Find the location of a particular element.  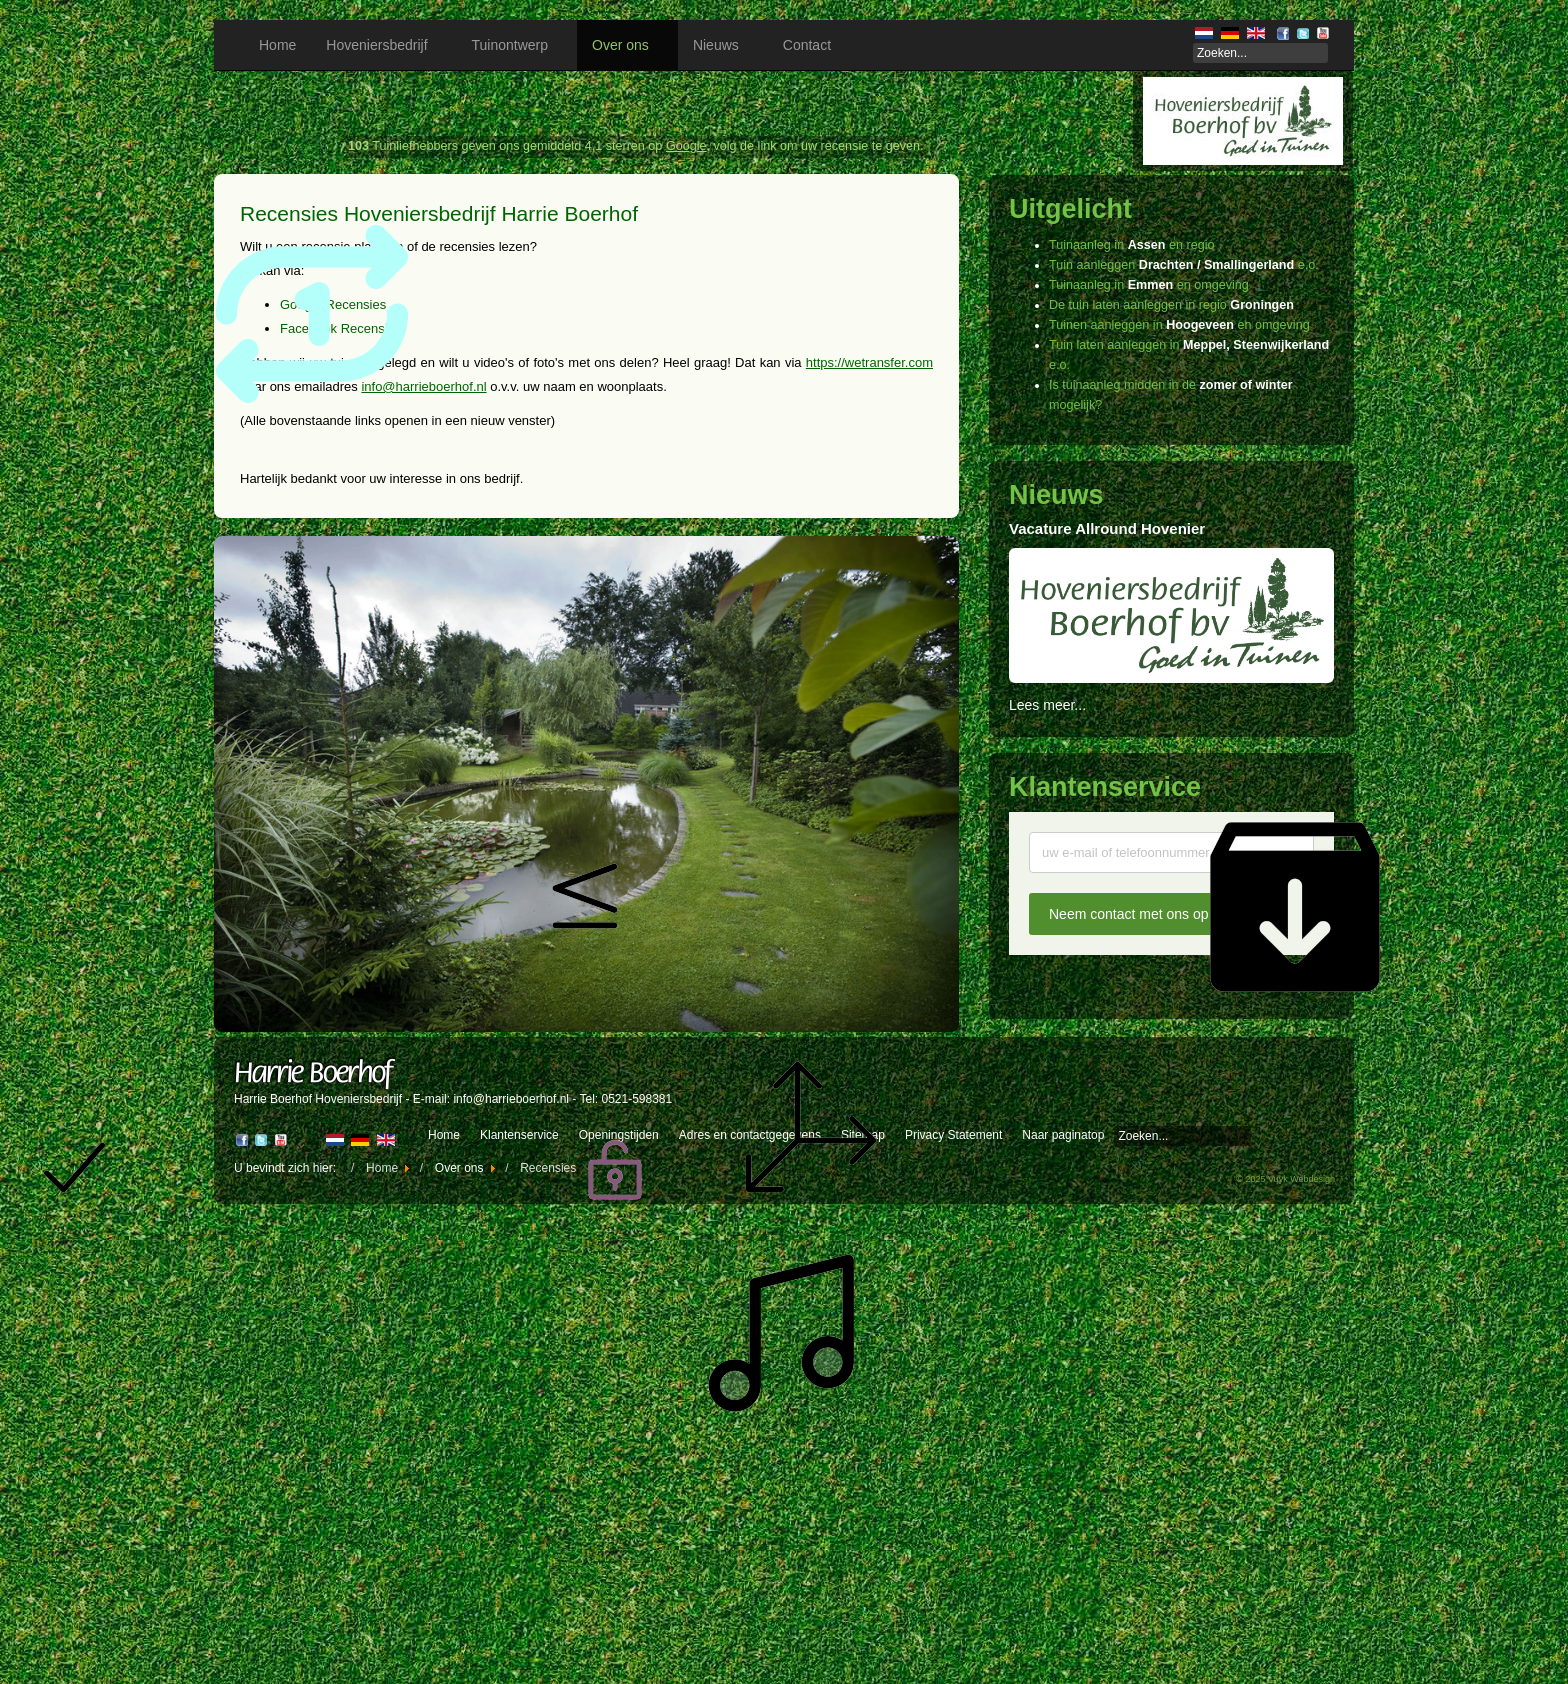

3D vector or axis visualization tool is located at coordinates (803, 1135).